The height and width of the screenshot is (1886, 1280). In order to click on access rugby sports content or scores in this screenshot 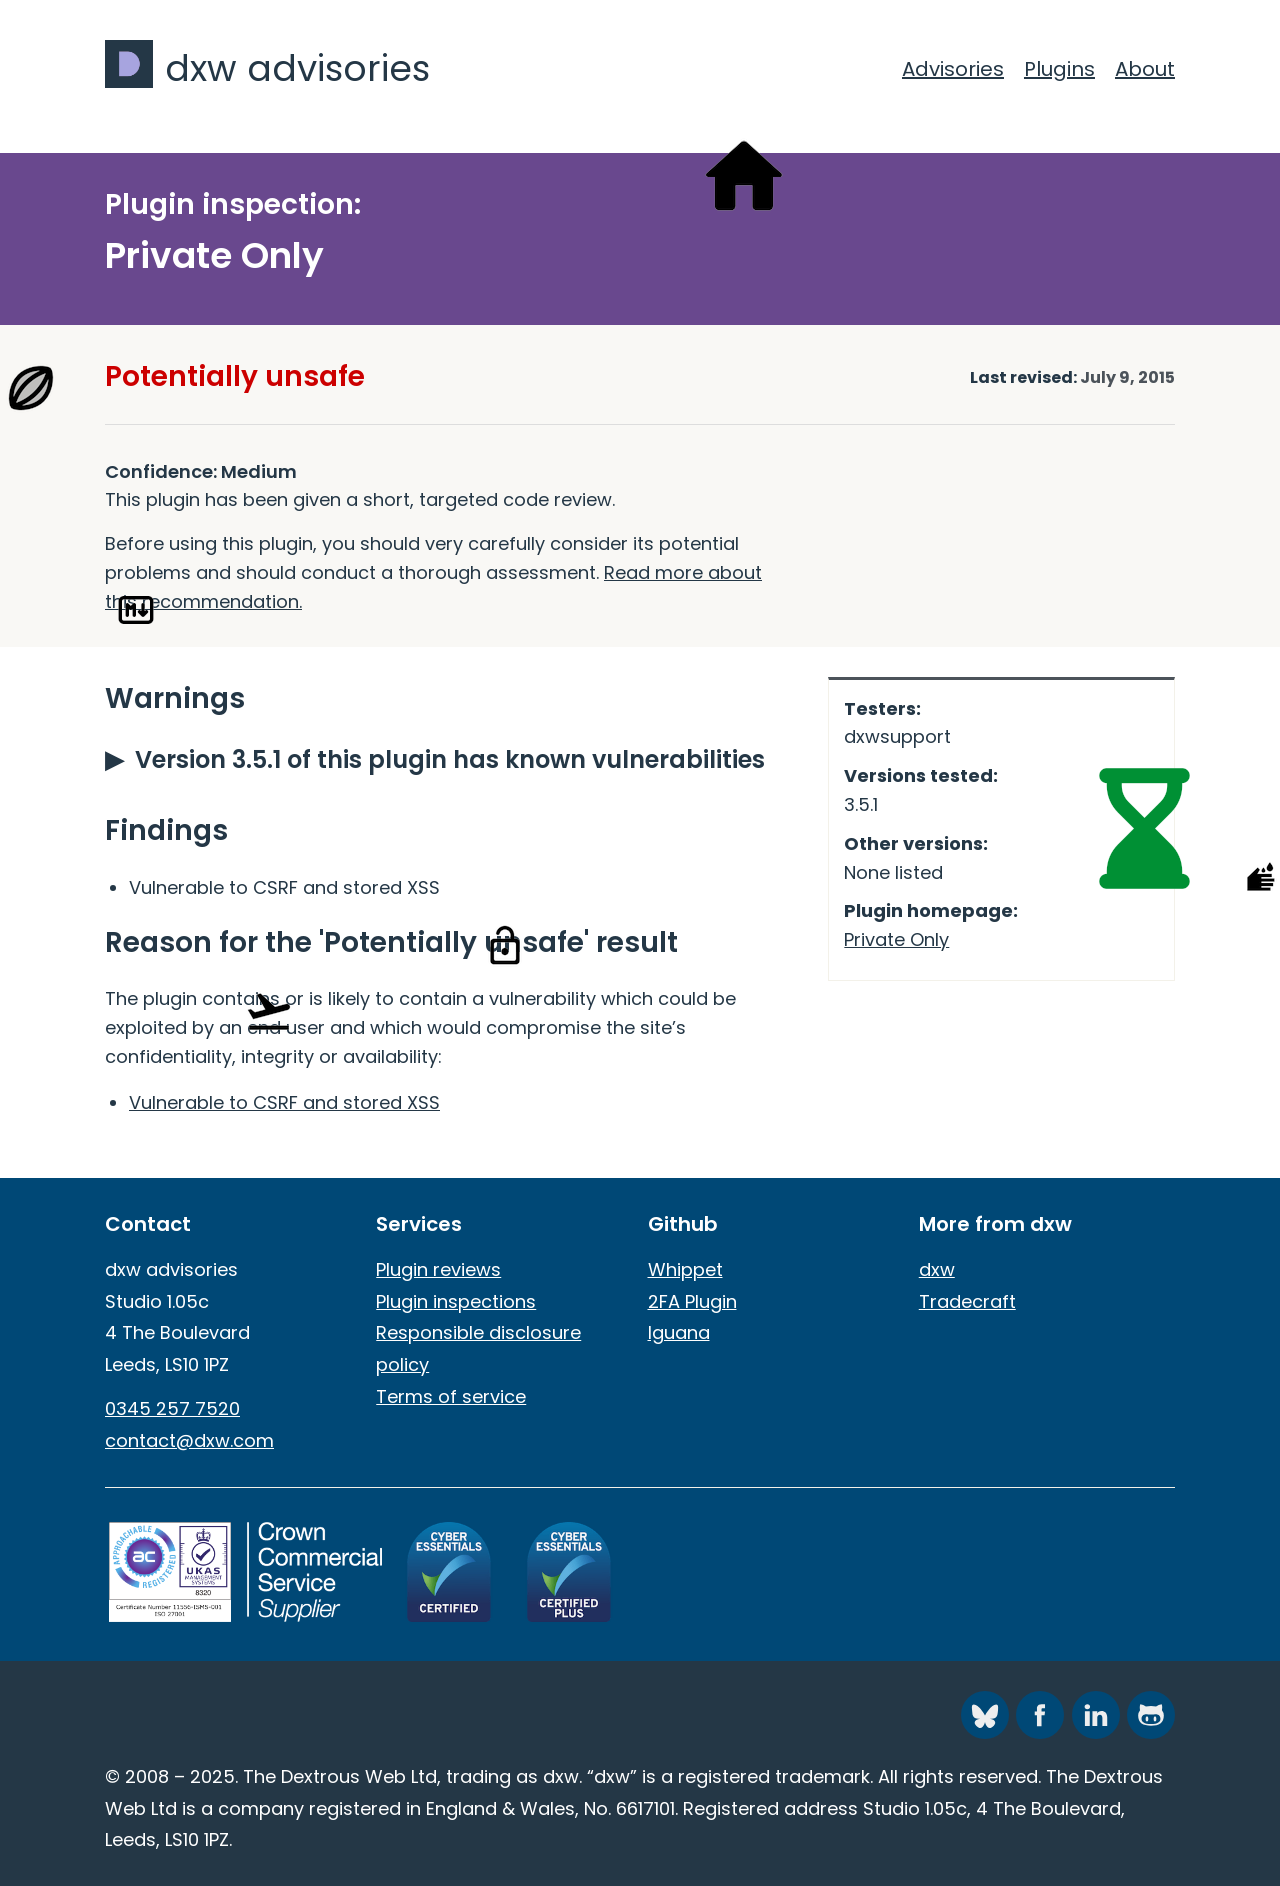, I will do `click(31, 388)`.